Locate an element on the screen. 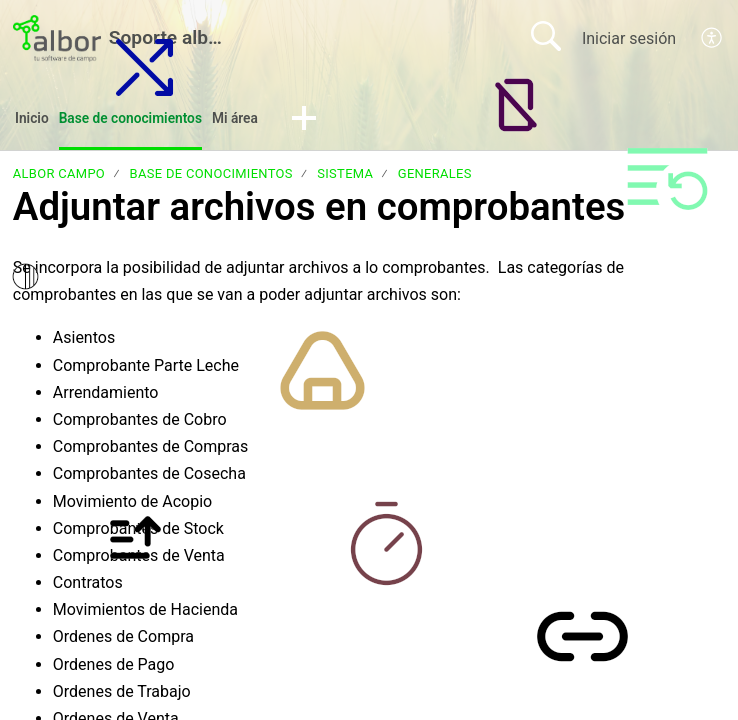 This screenshot has width=738, height=720. start or set a timer is located at coordinates (386, 546).